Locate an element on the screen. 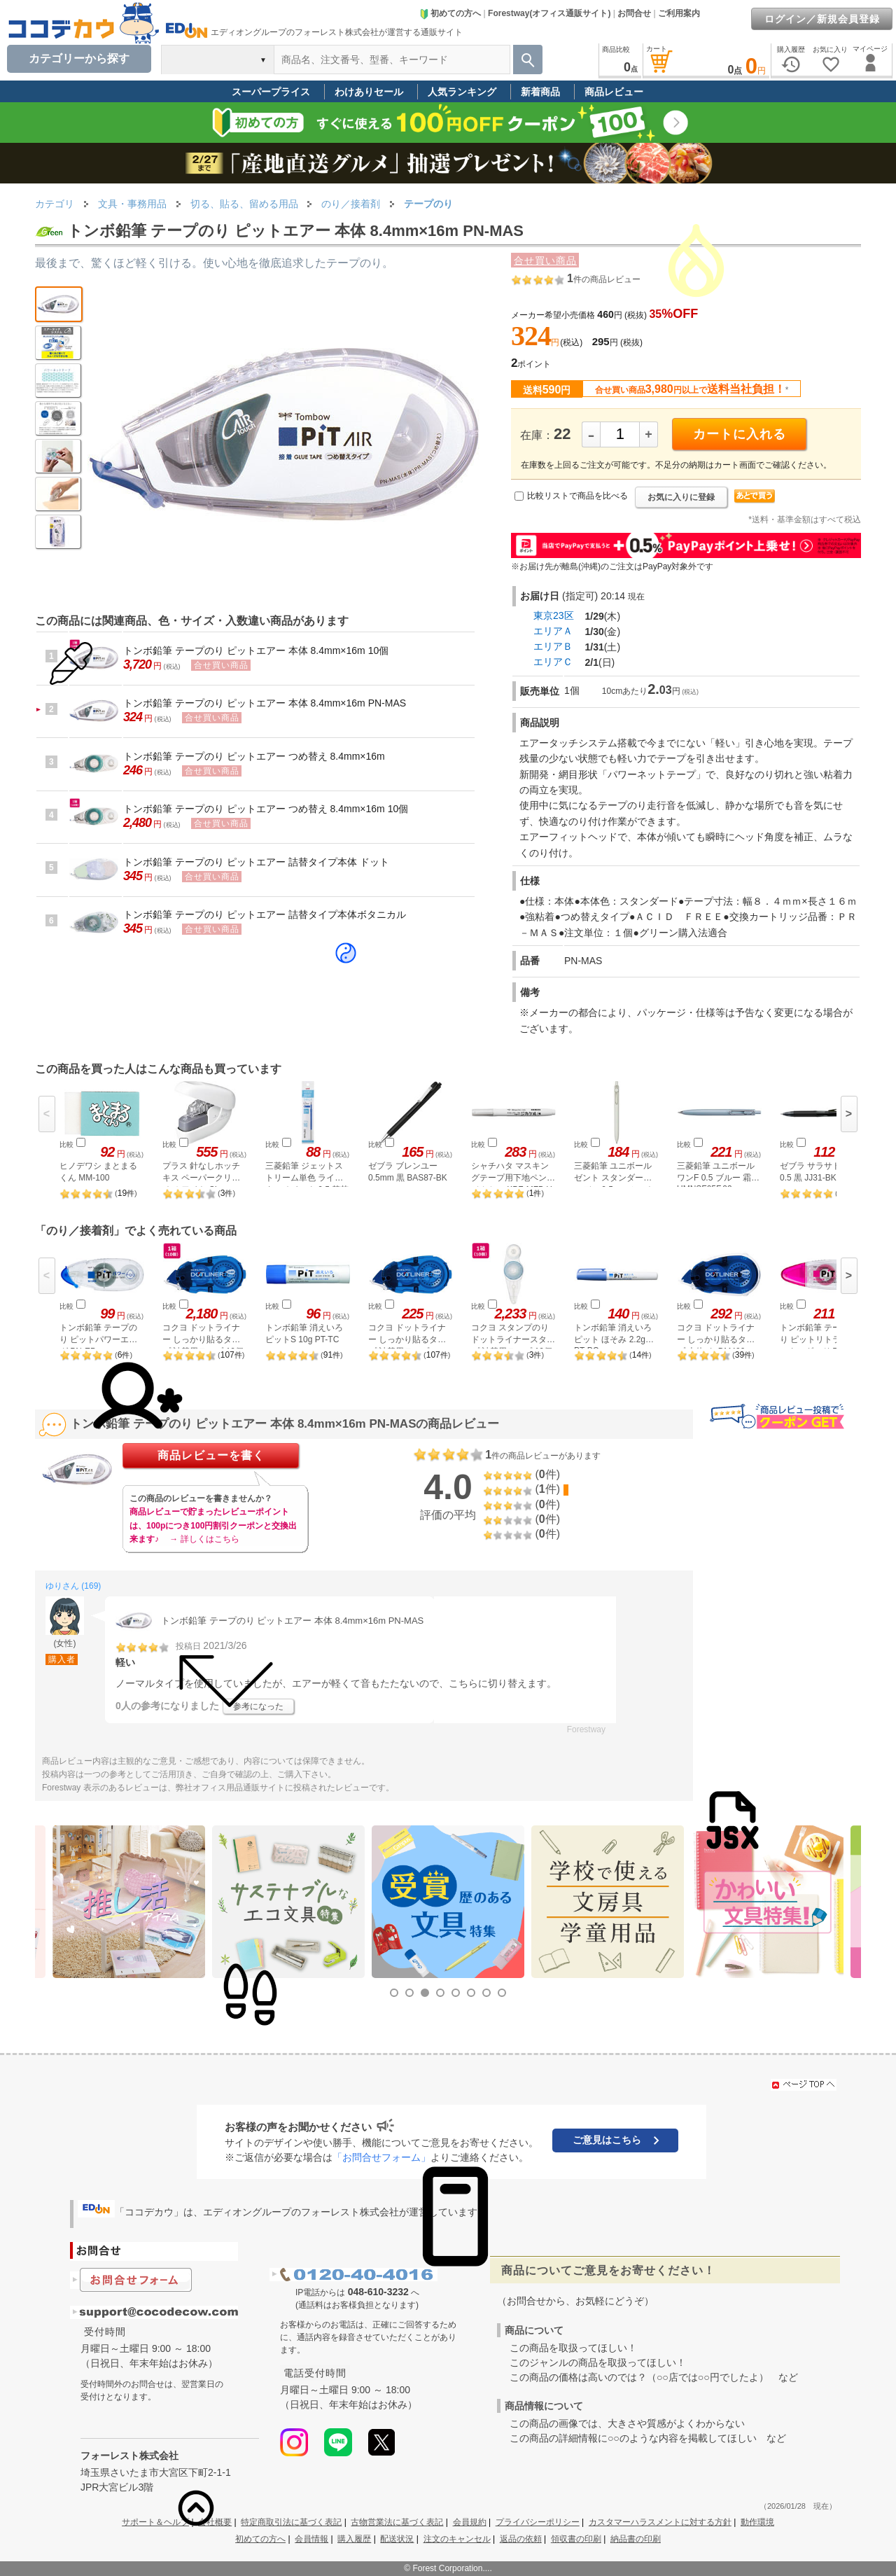 The width and height of the screenshot is (896, 2576). mobile device speaker settings is located at coordinates (455, 2216).